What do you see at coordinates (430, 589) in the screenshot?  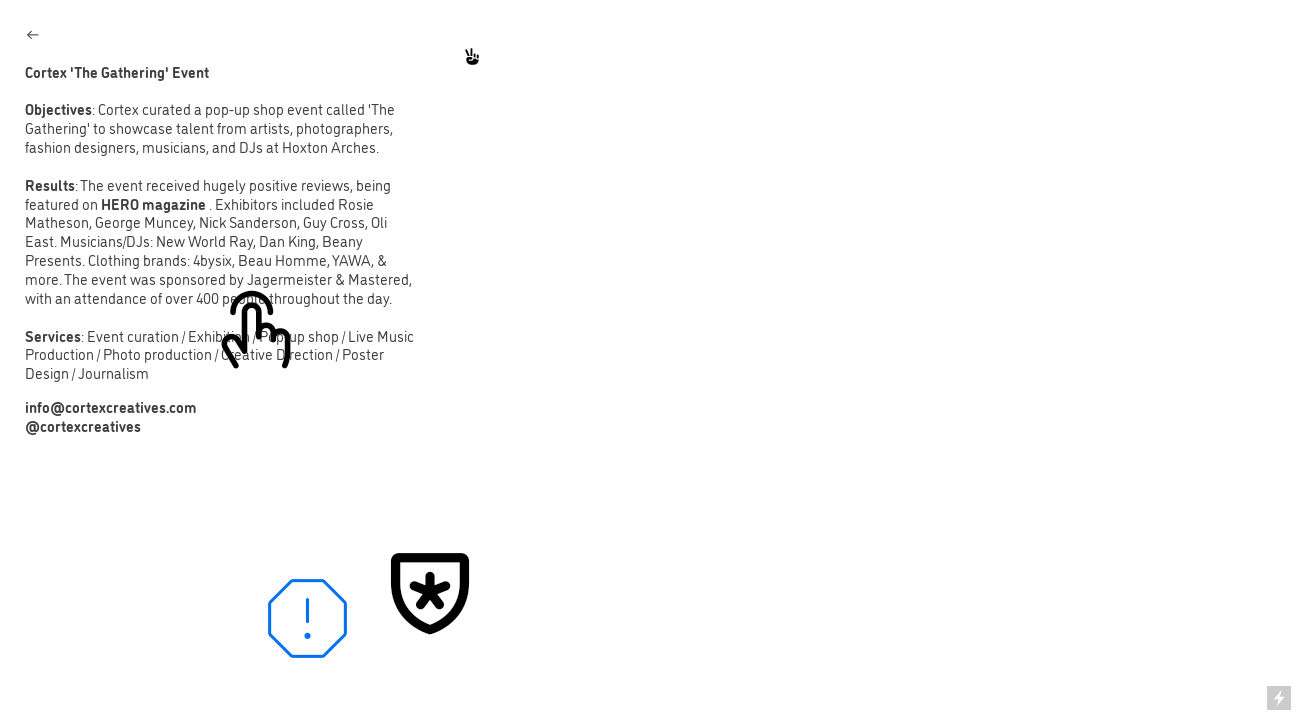 I see `indicates premium or enhanced security status` at bounding box center [430, 589].